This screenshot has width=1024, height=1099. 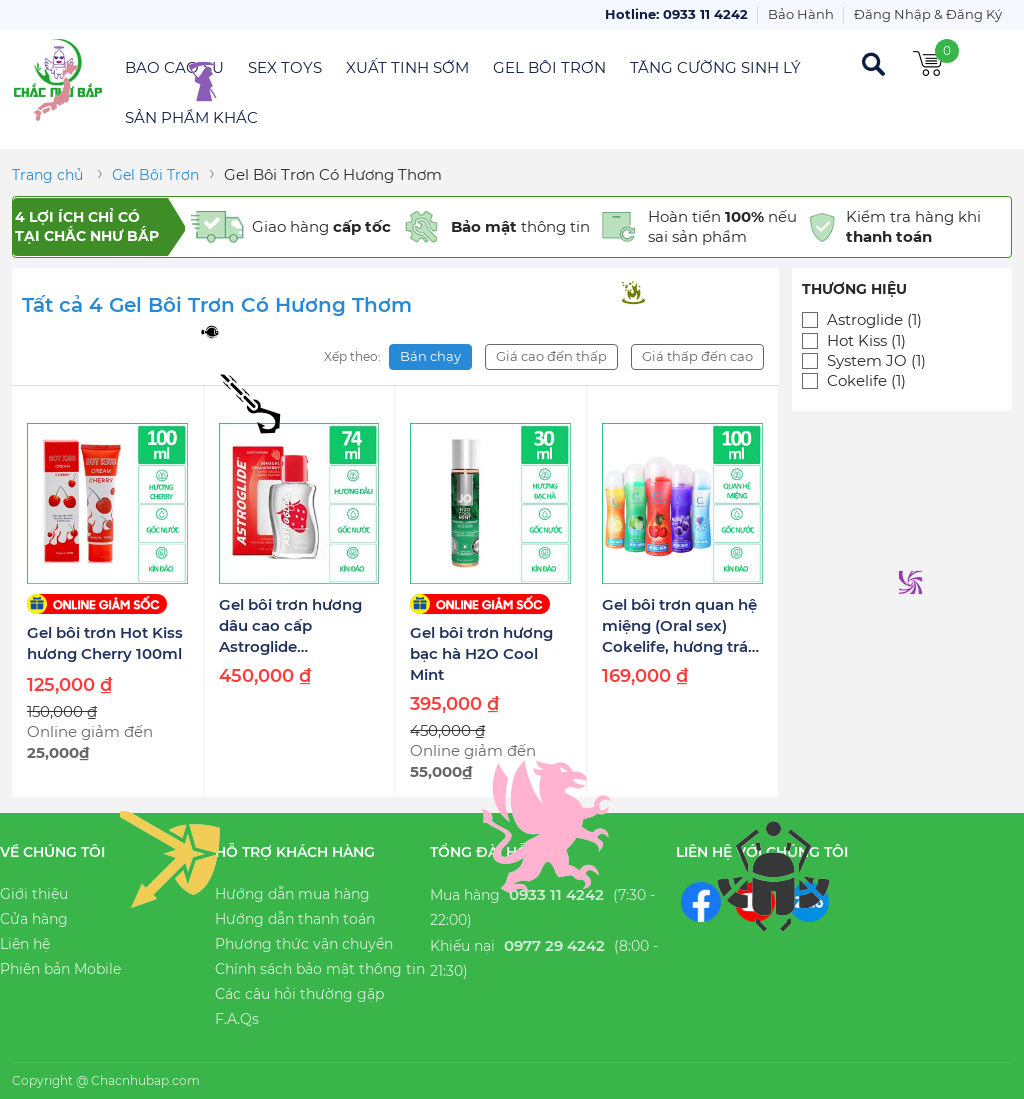 What do you see at coordinates (546, 826) in the screenshot?
I see `fantasy game faction or guild emblem` at bounding box center [546, 826].